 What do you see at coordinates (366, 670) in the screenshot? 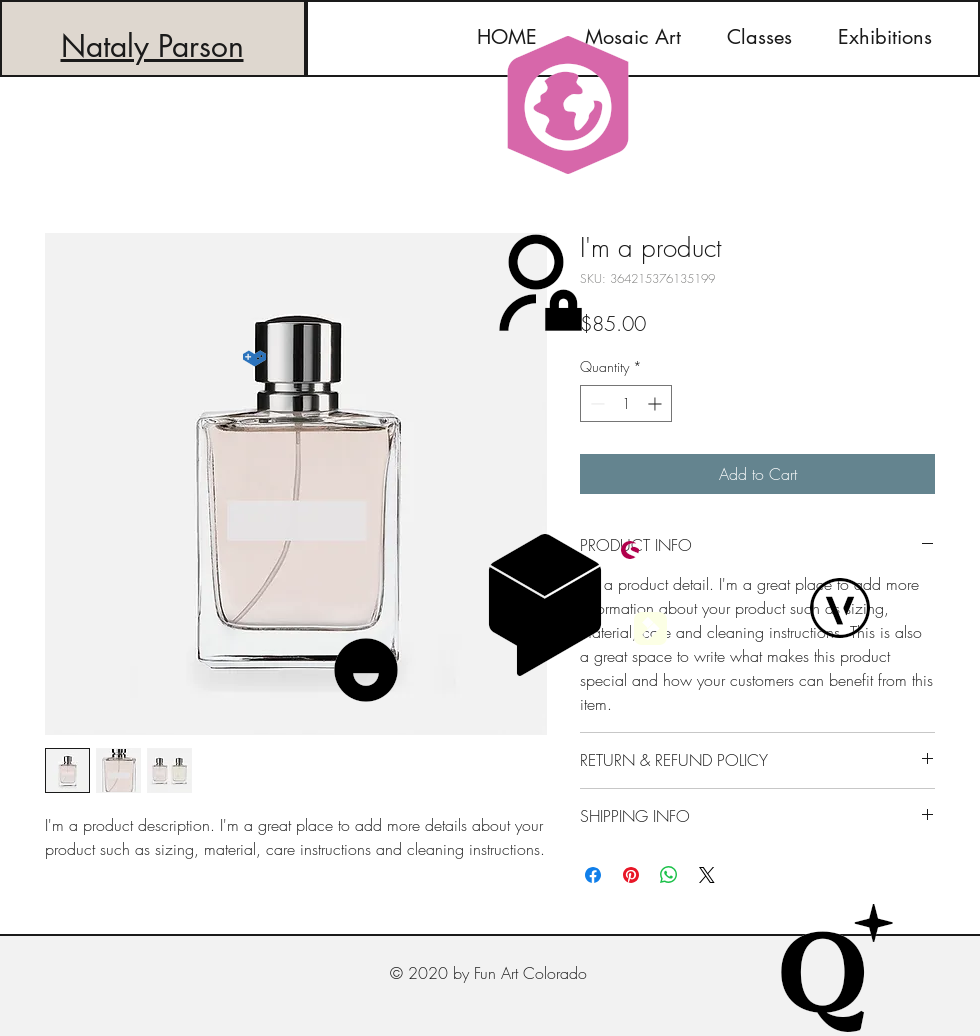
I see `add an emoji reaction` at bounding box center [366, 670].